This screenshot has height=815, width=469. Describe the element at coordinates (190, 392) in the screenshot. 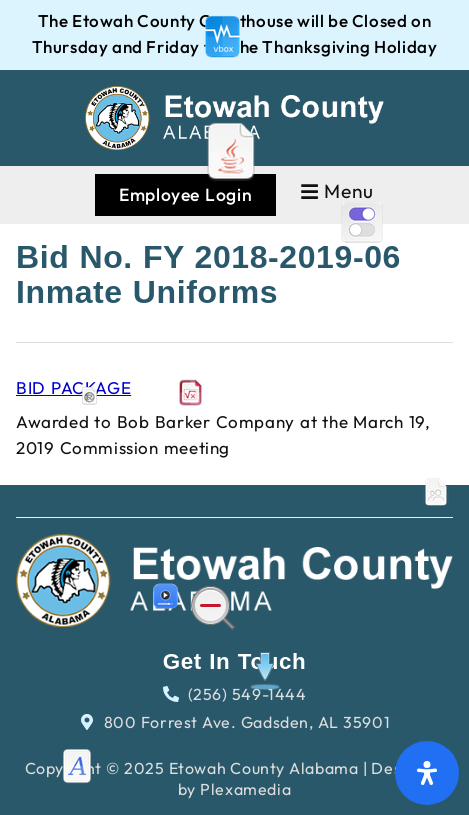

I see `open an opendocument formula file` at that location.